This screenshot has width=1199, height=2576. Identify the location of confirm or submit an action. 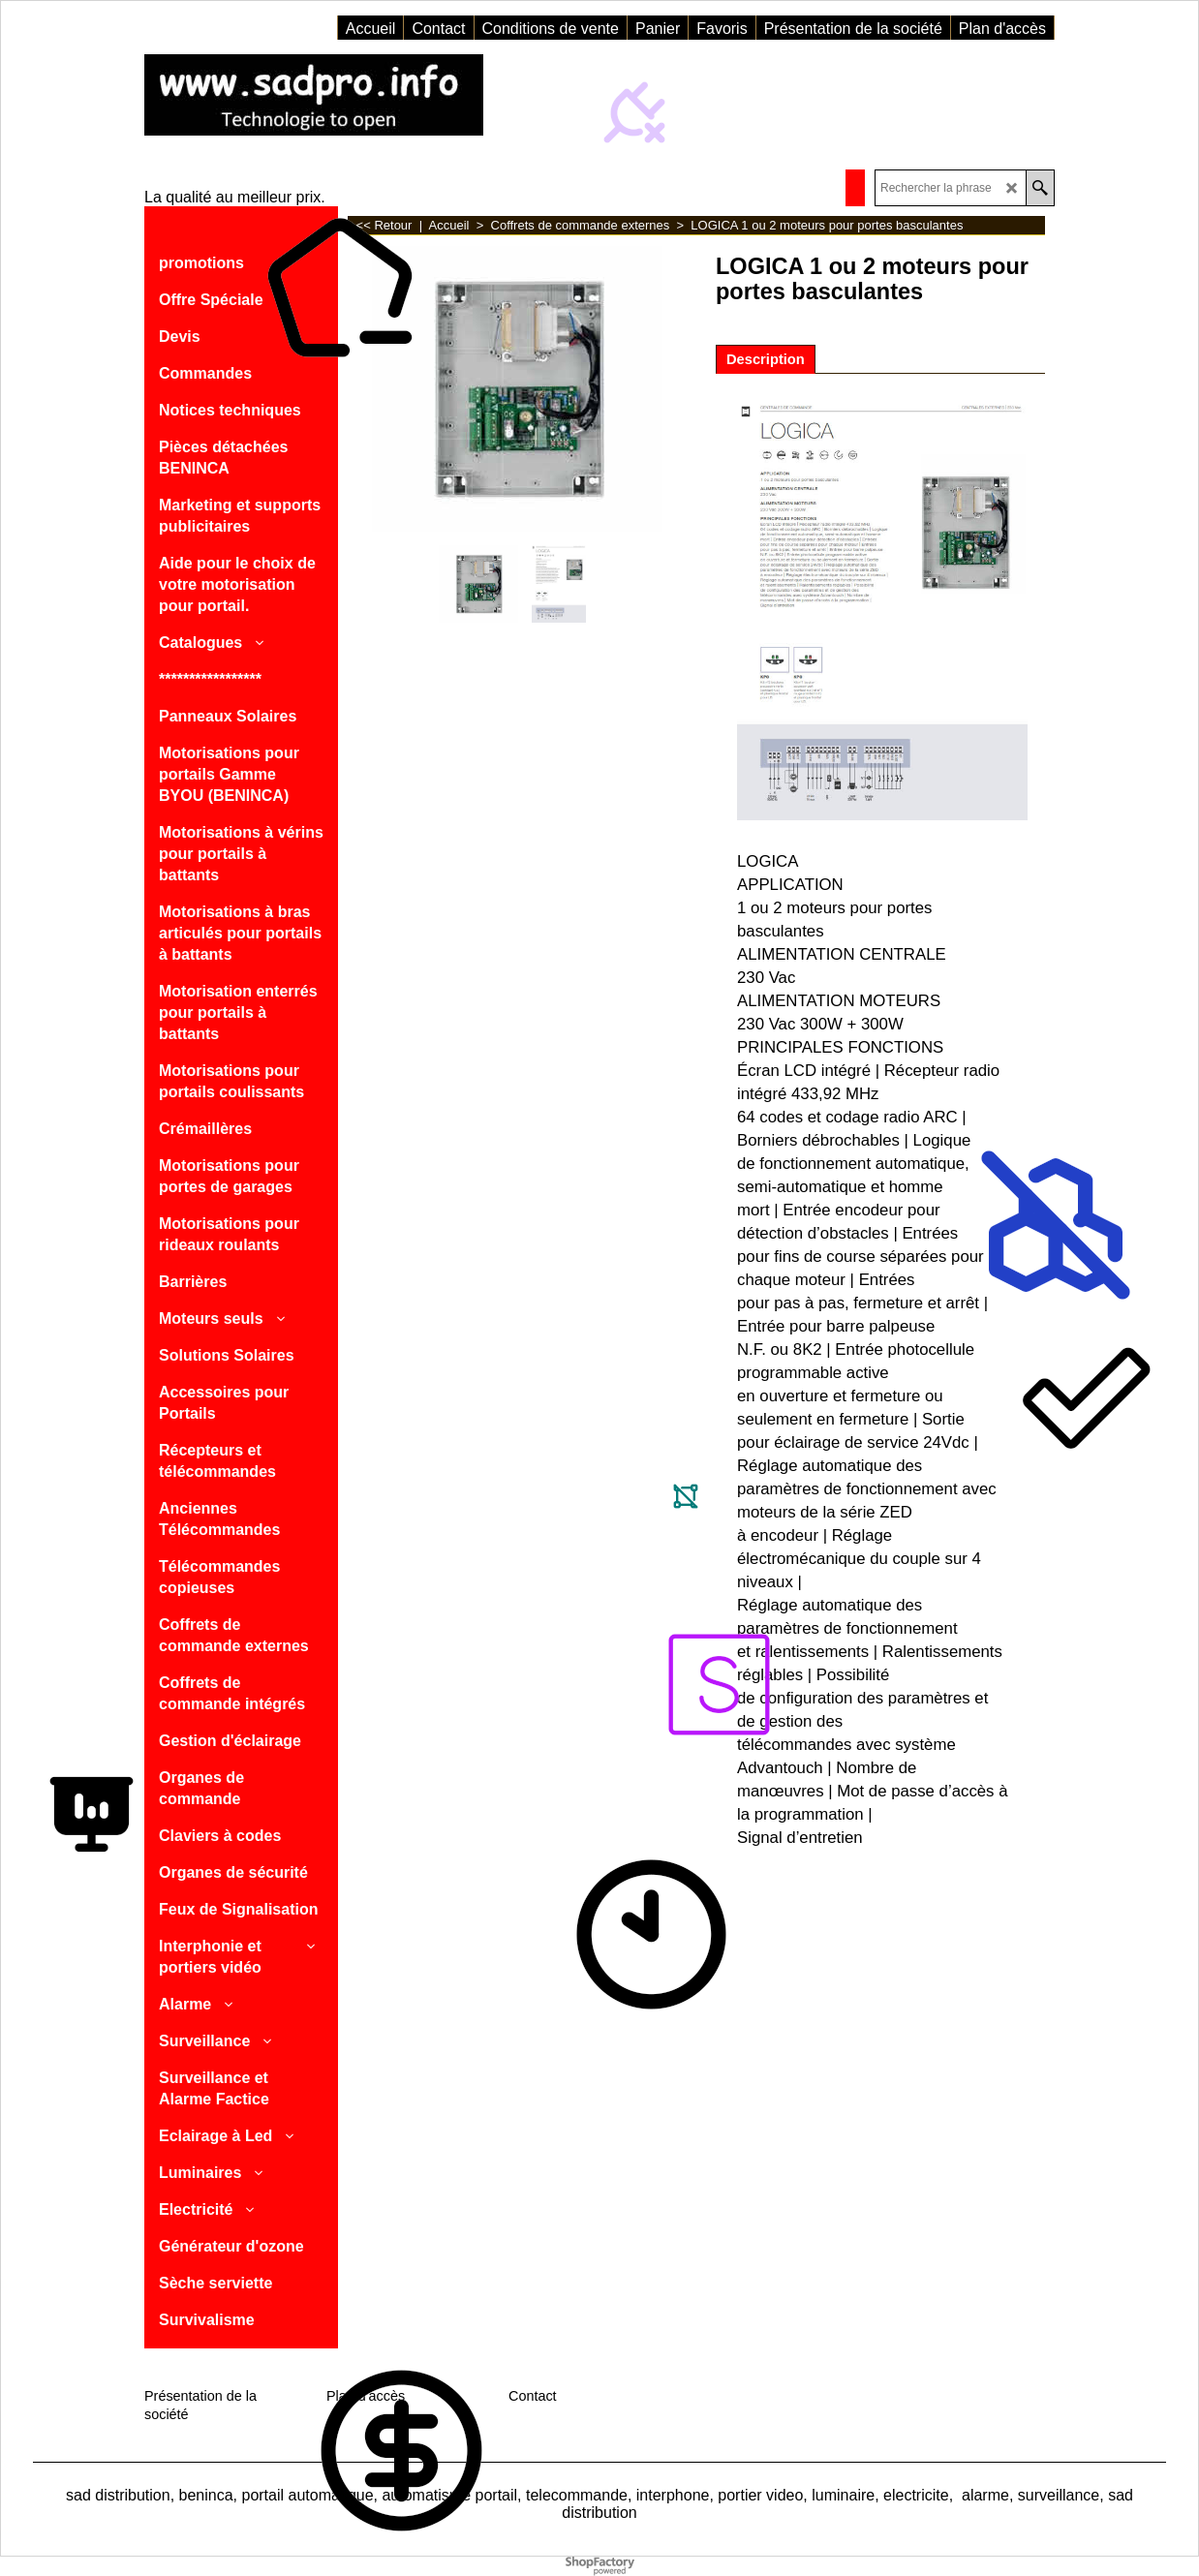
(1084, 1395).